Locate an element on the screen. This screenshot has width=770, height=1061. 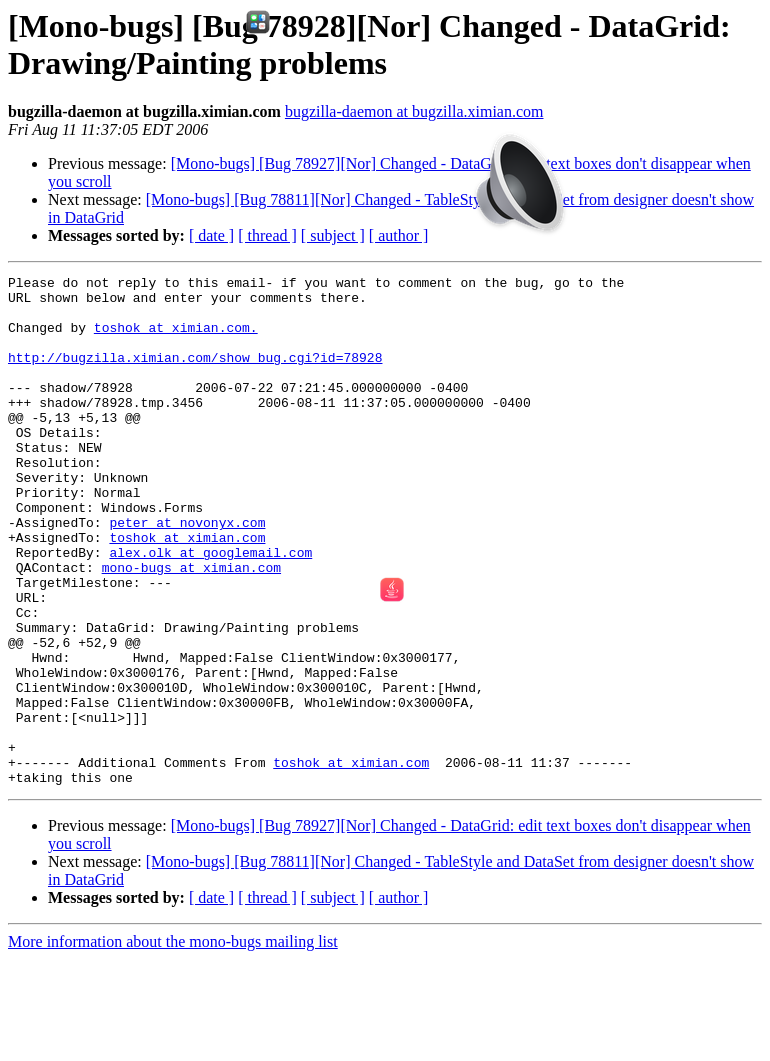
open java application settings is located at coordinates (392, 590).